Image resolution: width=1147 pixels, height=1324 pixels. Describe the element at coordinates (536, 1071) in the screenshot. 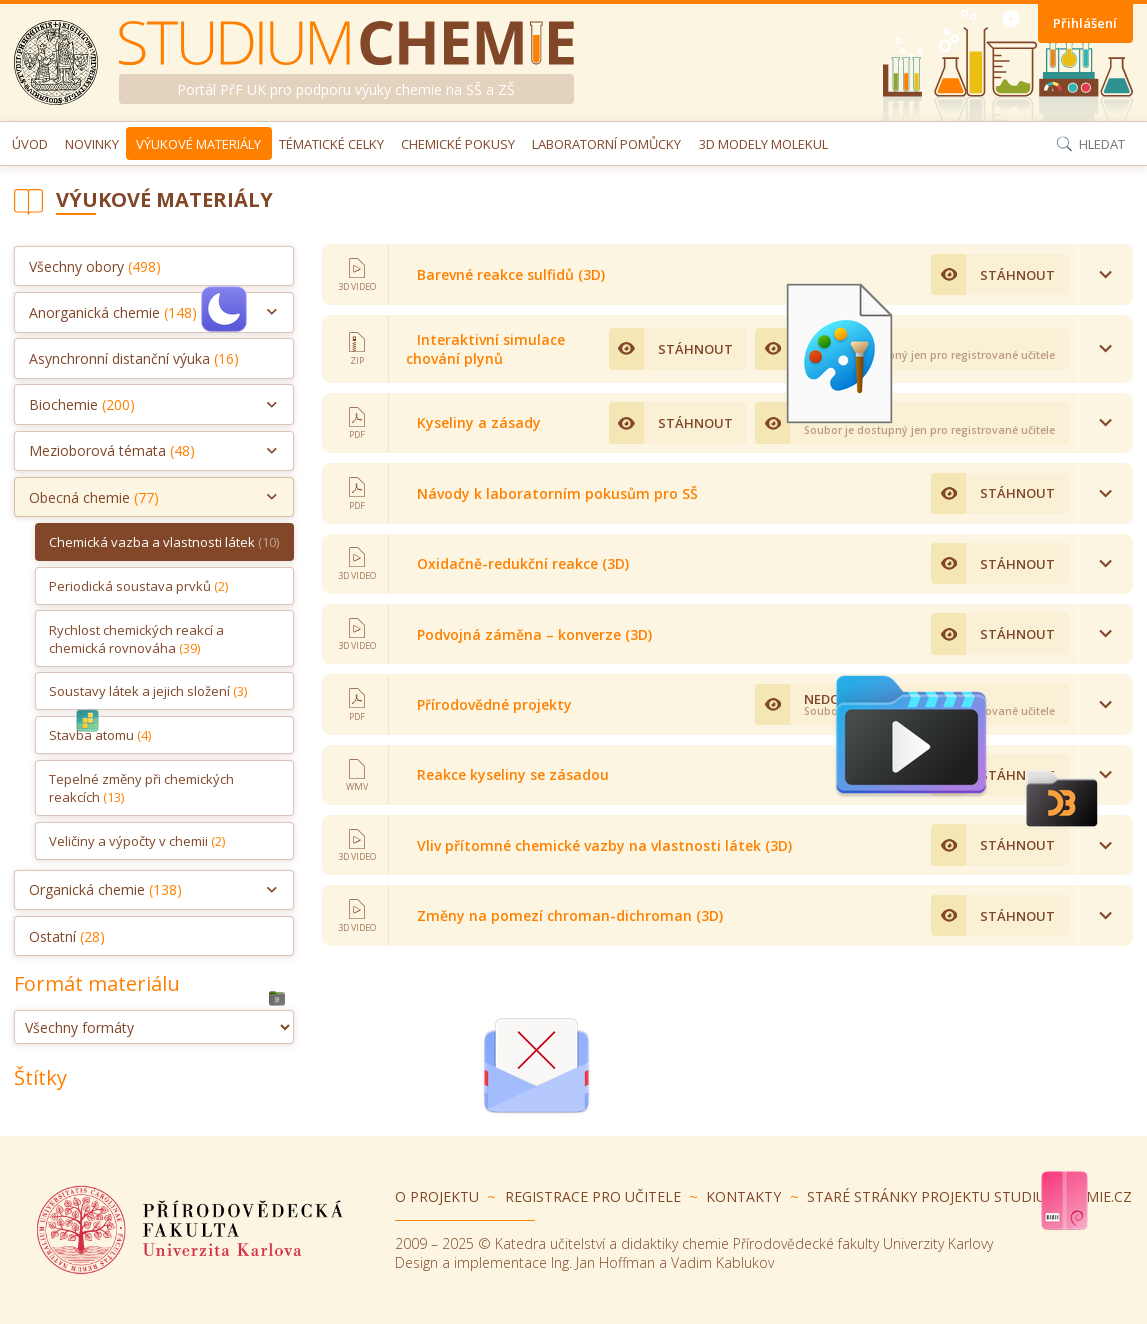

I see `mark email as spam or junk` at that location.